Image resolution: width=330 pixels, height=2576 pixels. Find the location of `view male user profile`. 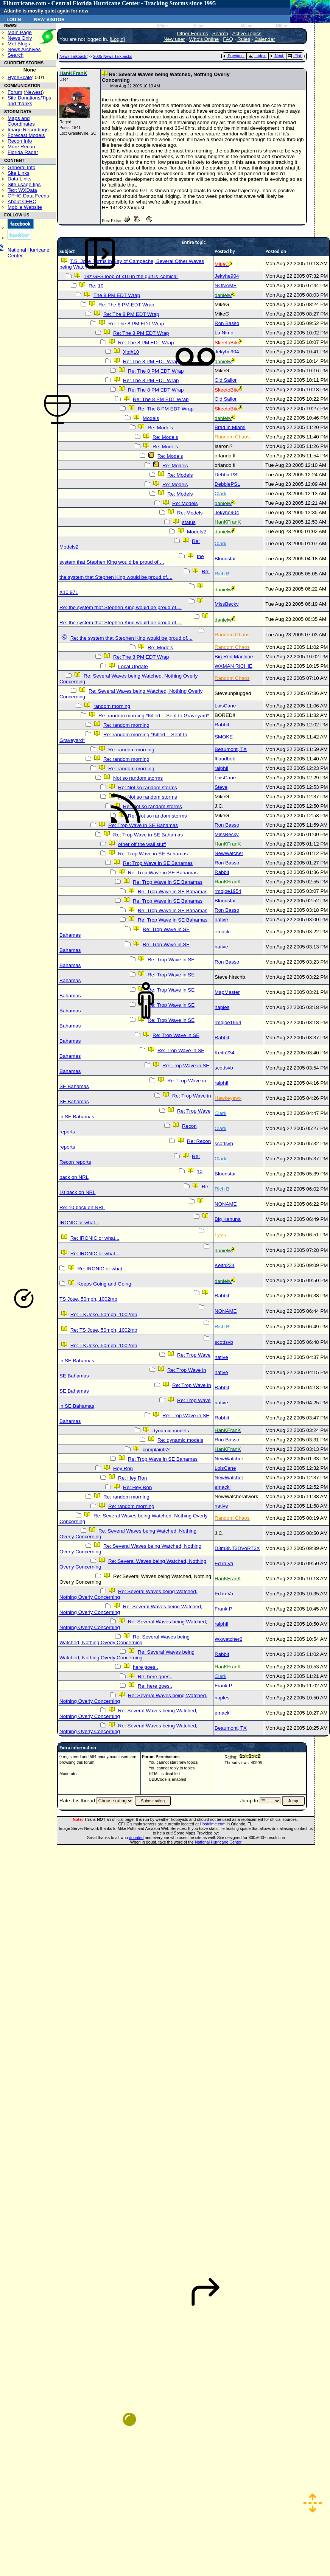

view male user profile is located at coordinates (146, 1000).